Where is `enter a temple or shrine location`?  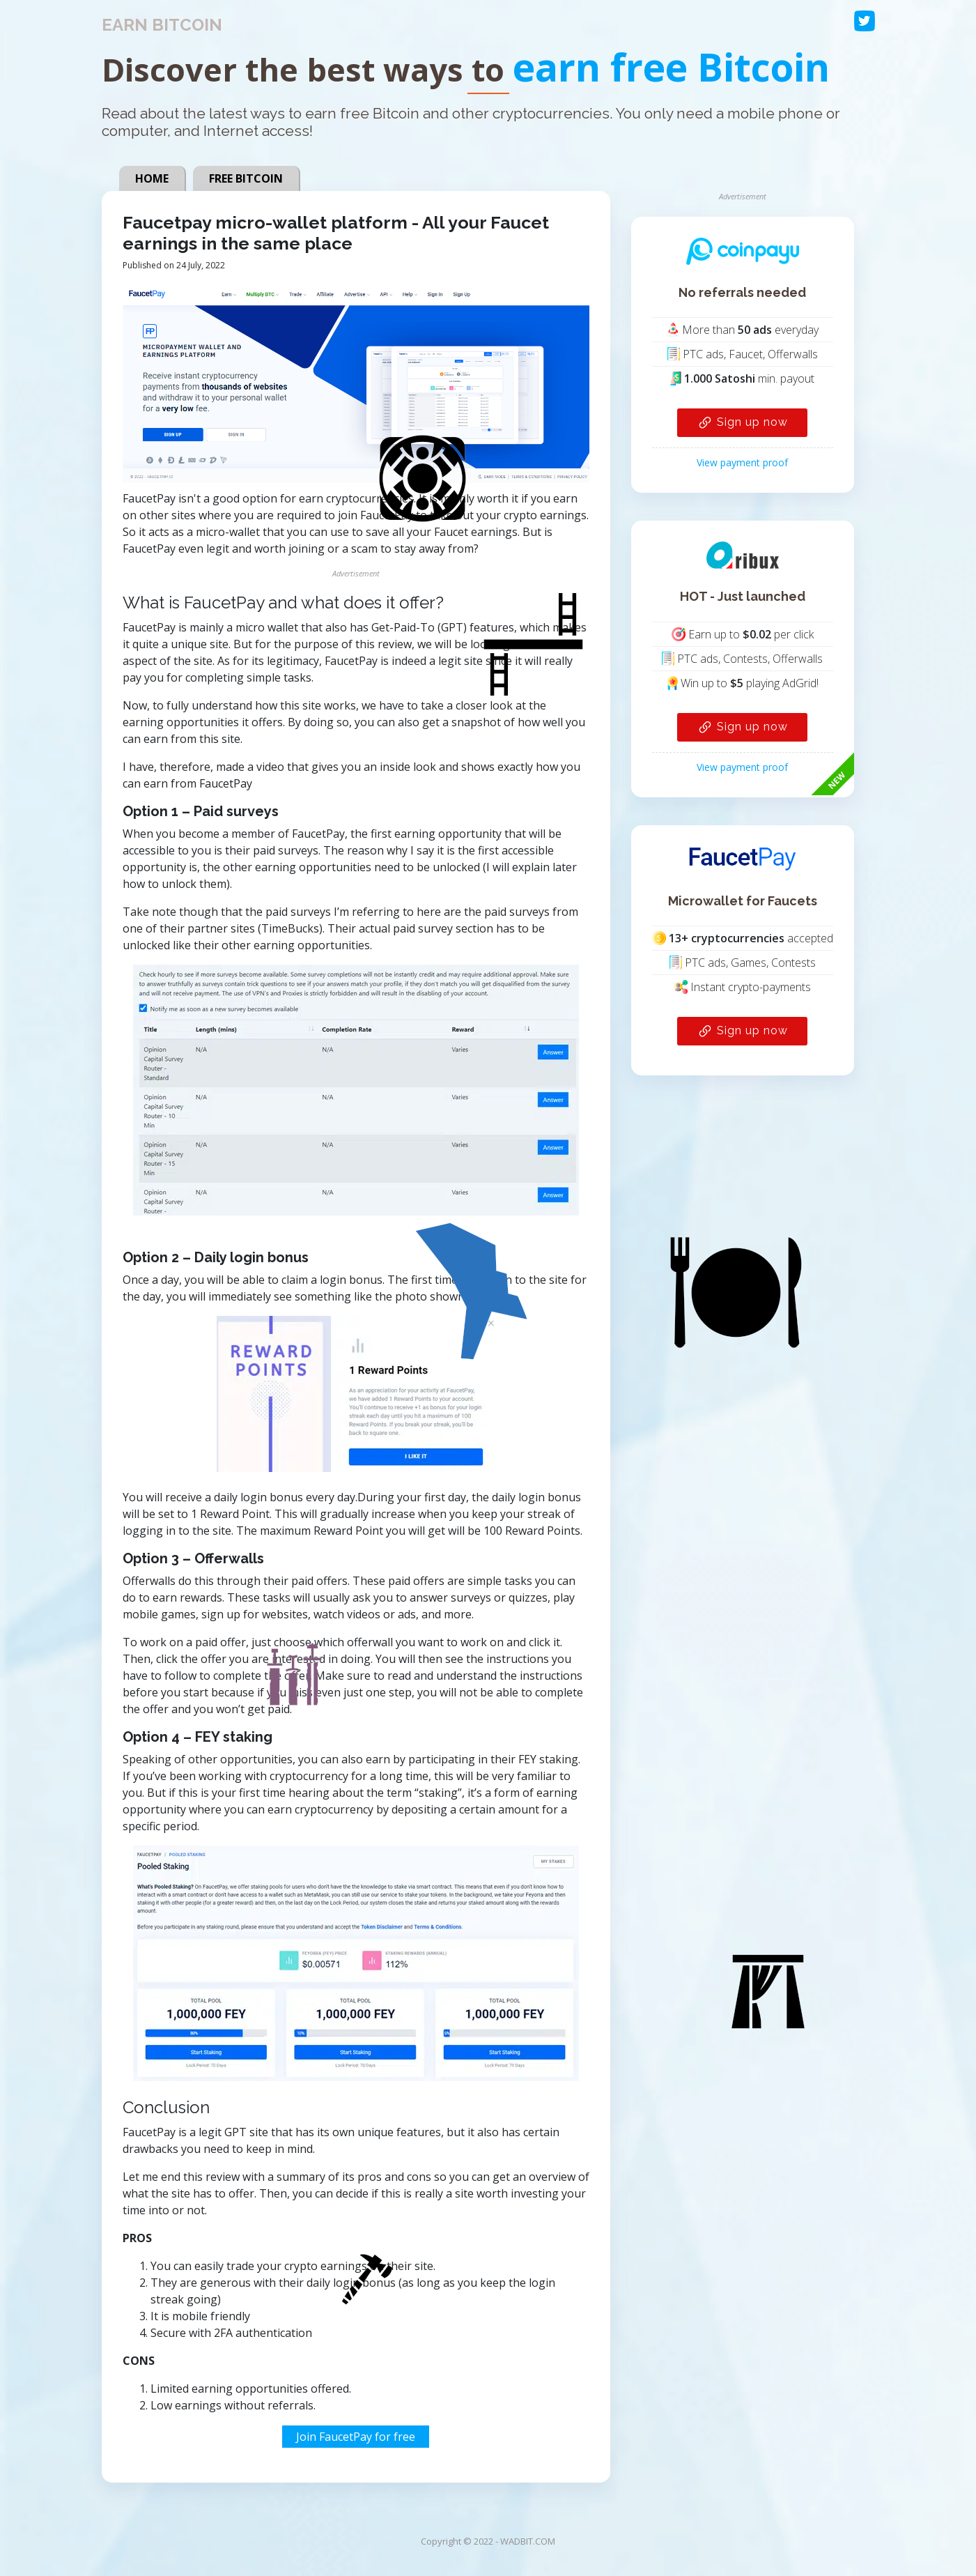 enter a temple or shrine location is located at coordinates (768, 1991).